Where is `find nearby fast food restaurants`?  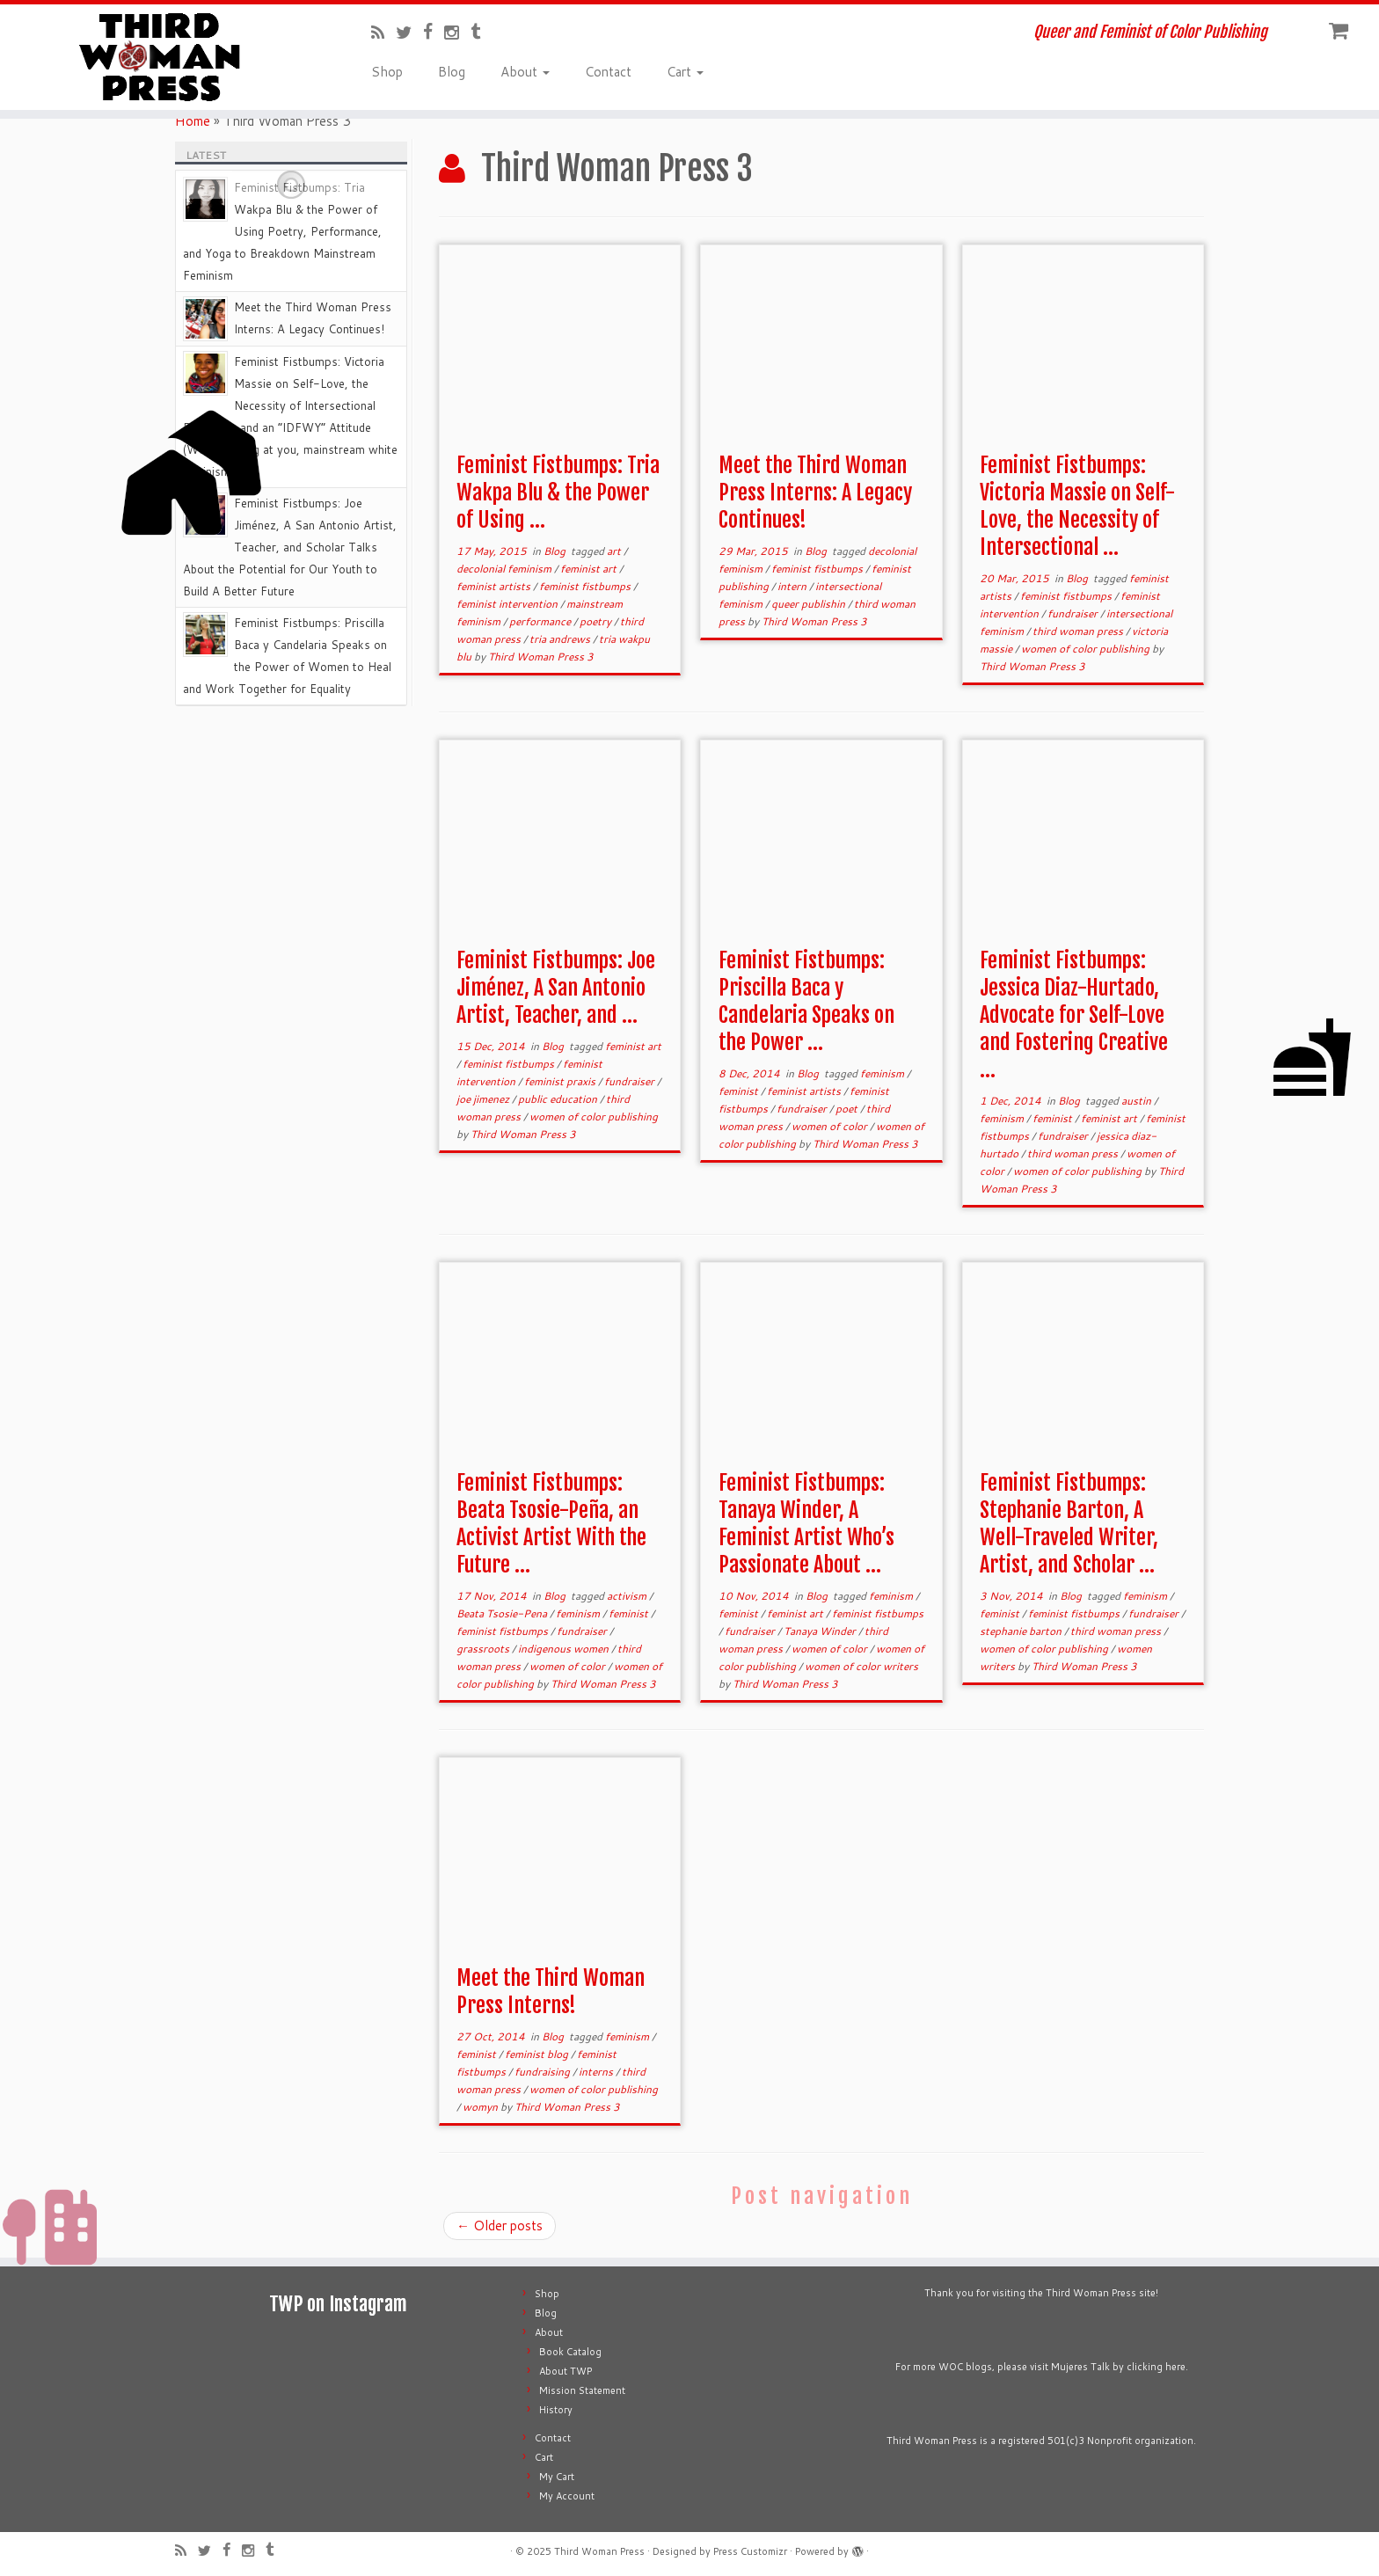
find nearby fast food restaurants is located at coordinates (1312, 1057).